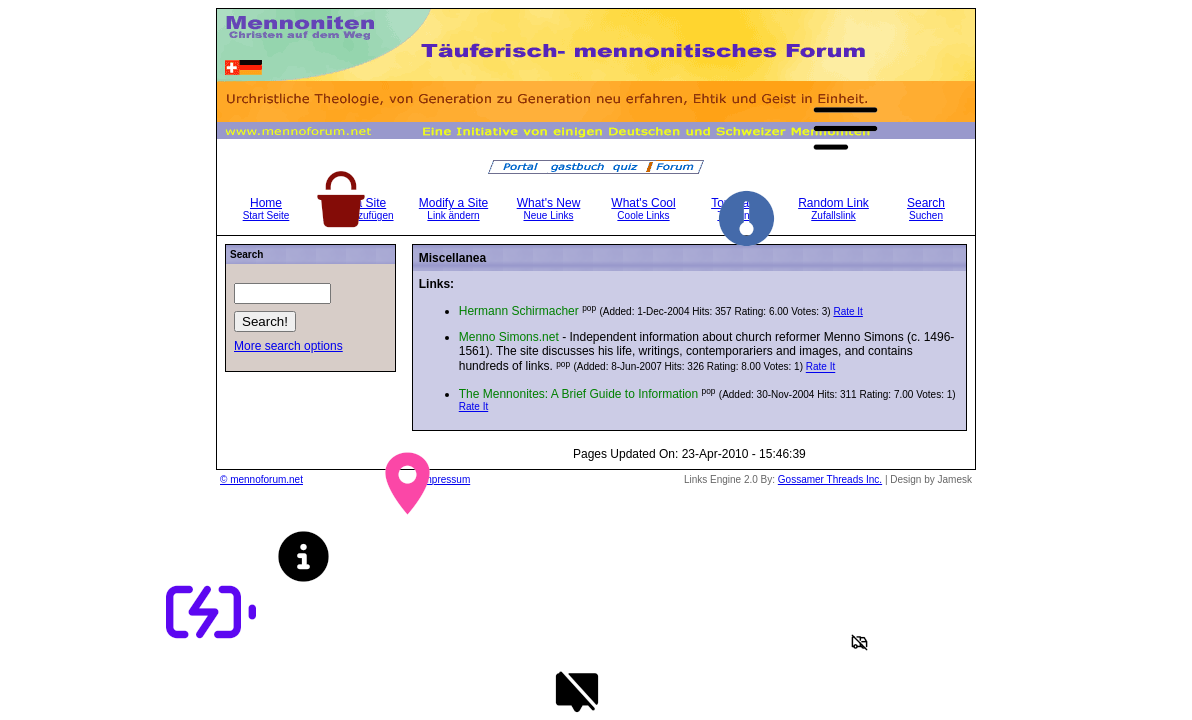  What do you see at coordinates (845, 128) in the screenshot?
I see `open navigation menu` at bounding box center [845, 128].